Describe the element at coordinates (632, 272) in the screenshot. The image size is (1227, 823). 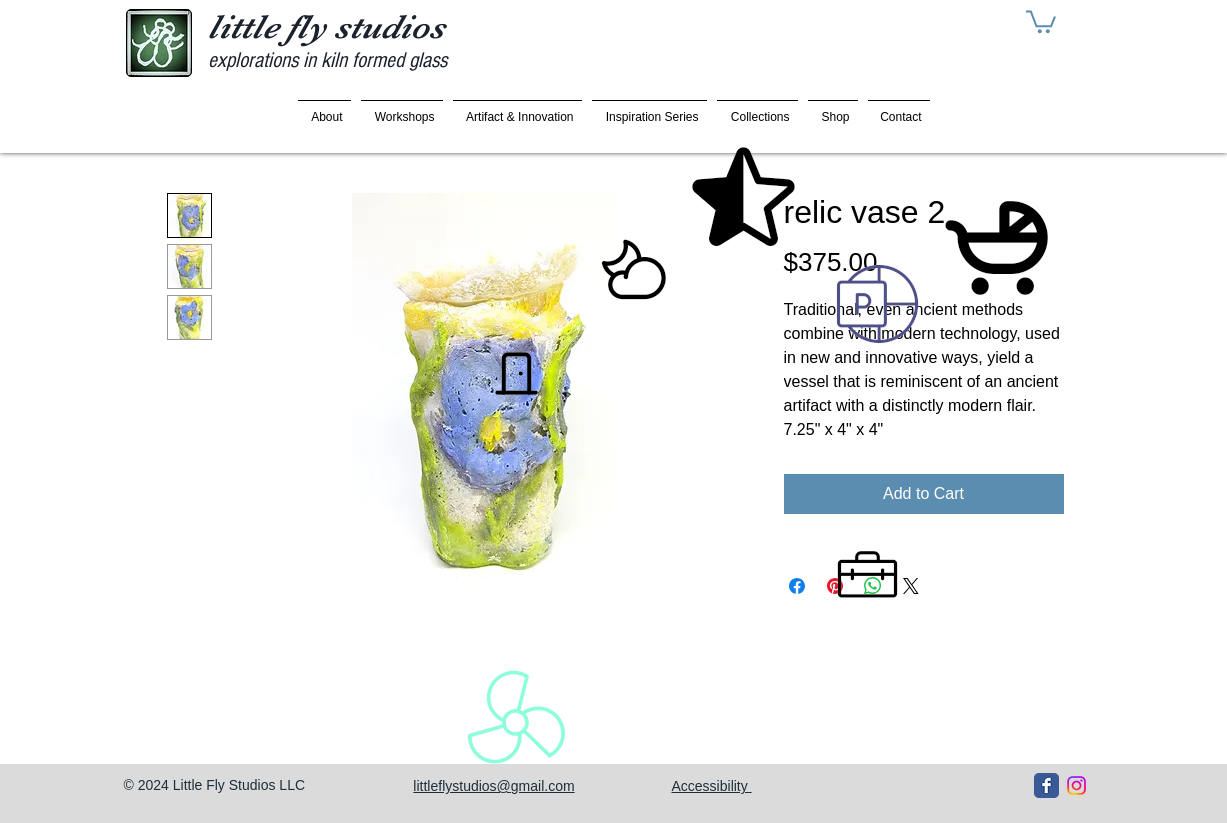
I see `indicates nighttime or evening weather conditions` at that location.